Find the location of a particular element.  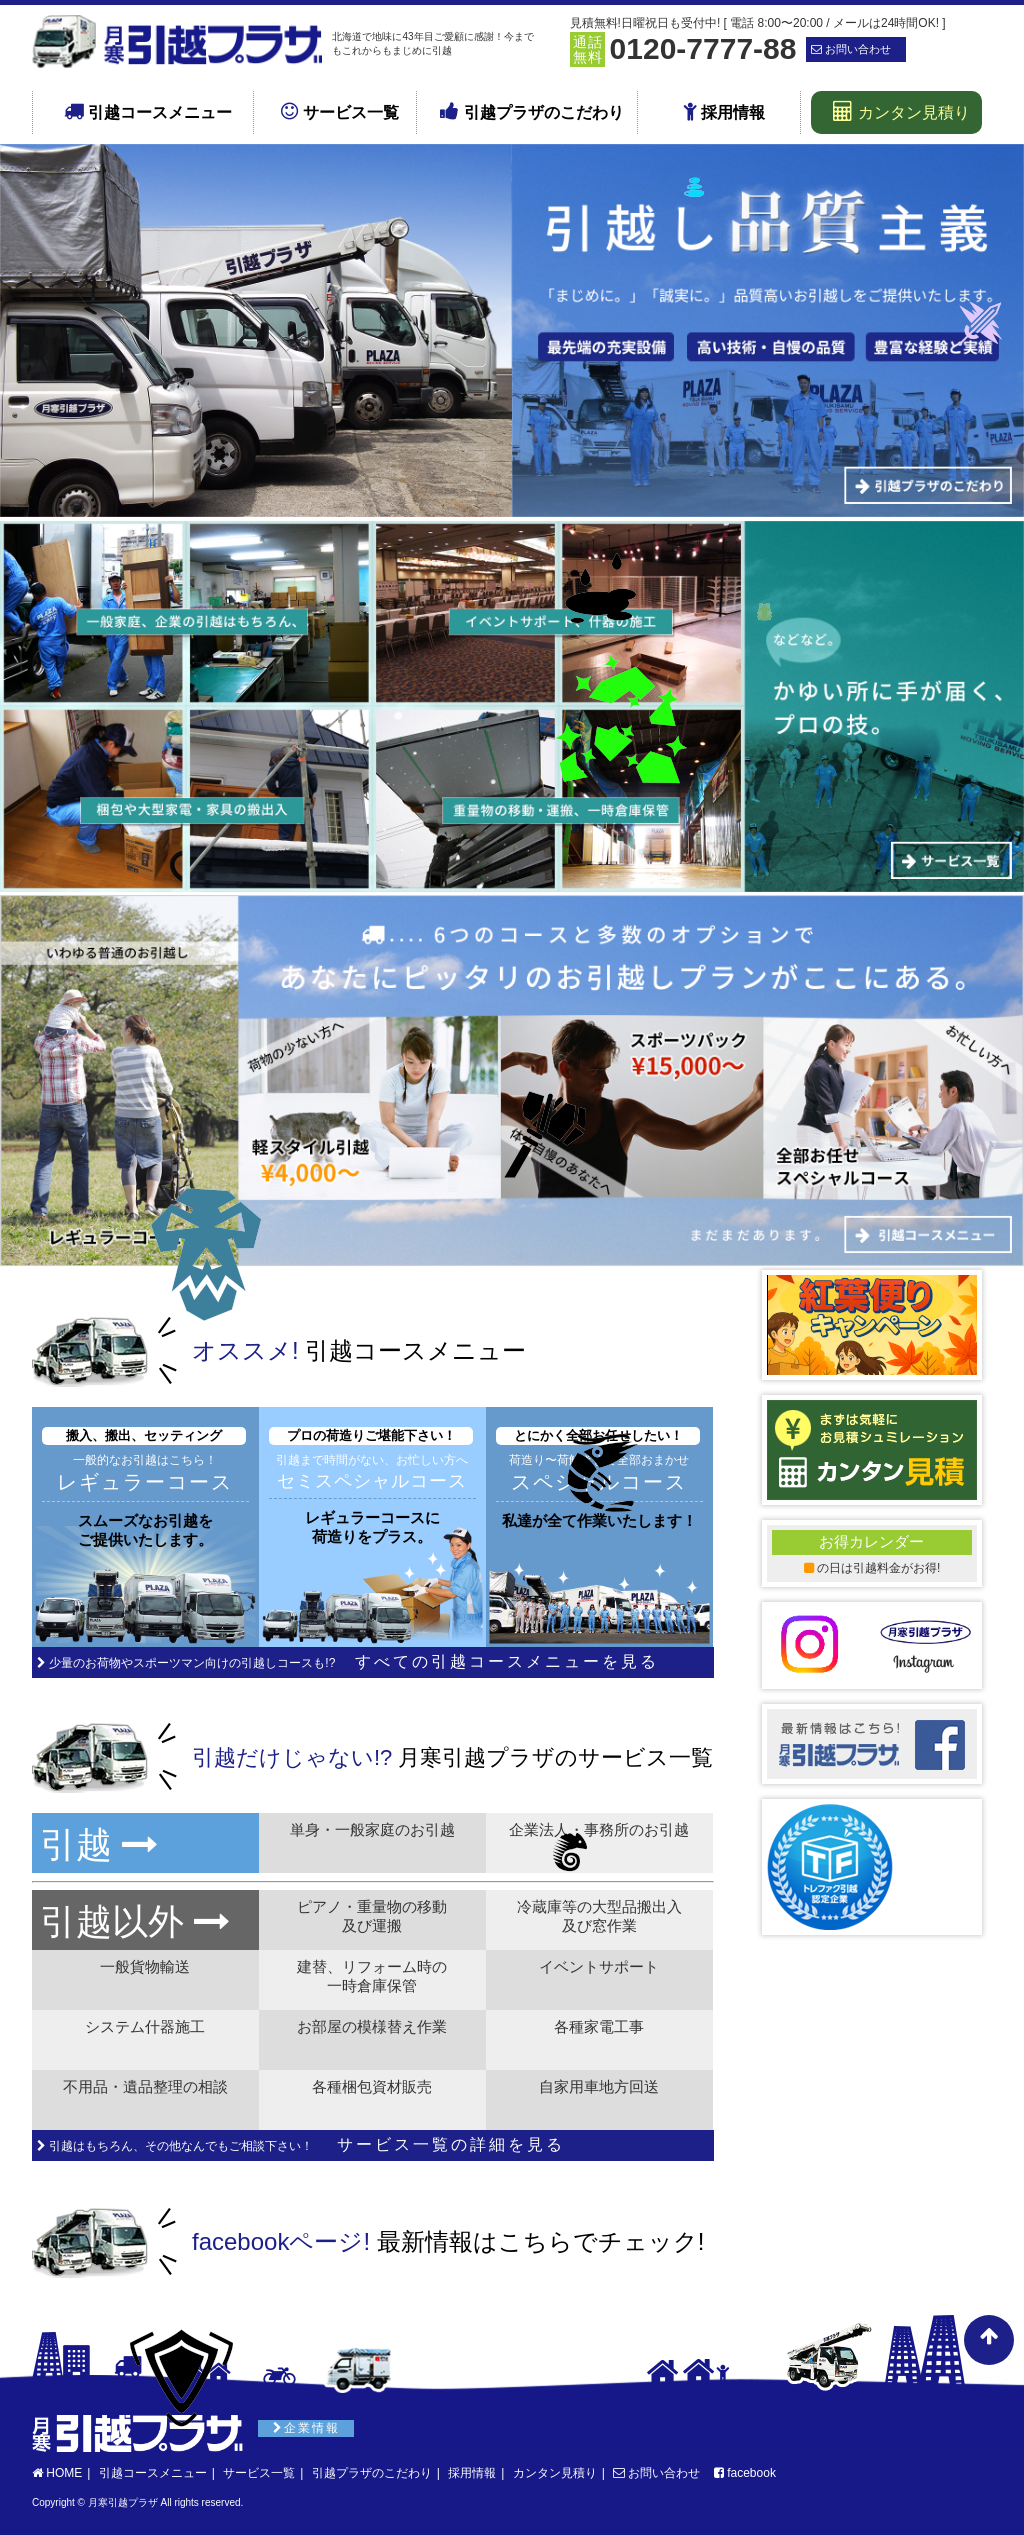

indicates a death or game over state is located at coordinates (206, 1254).